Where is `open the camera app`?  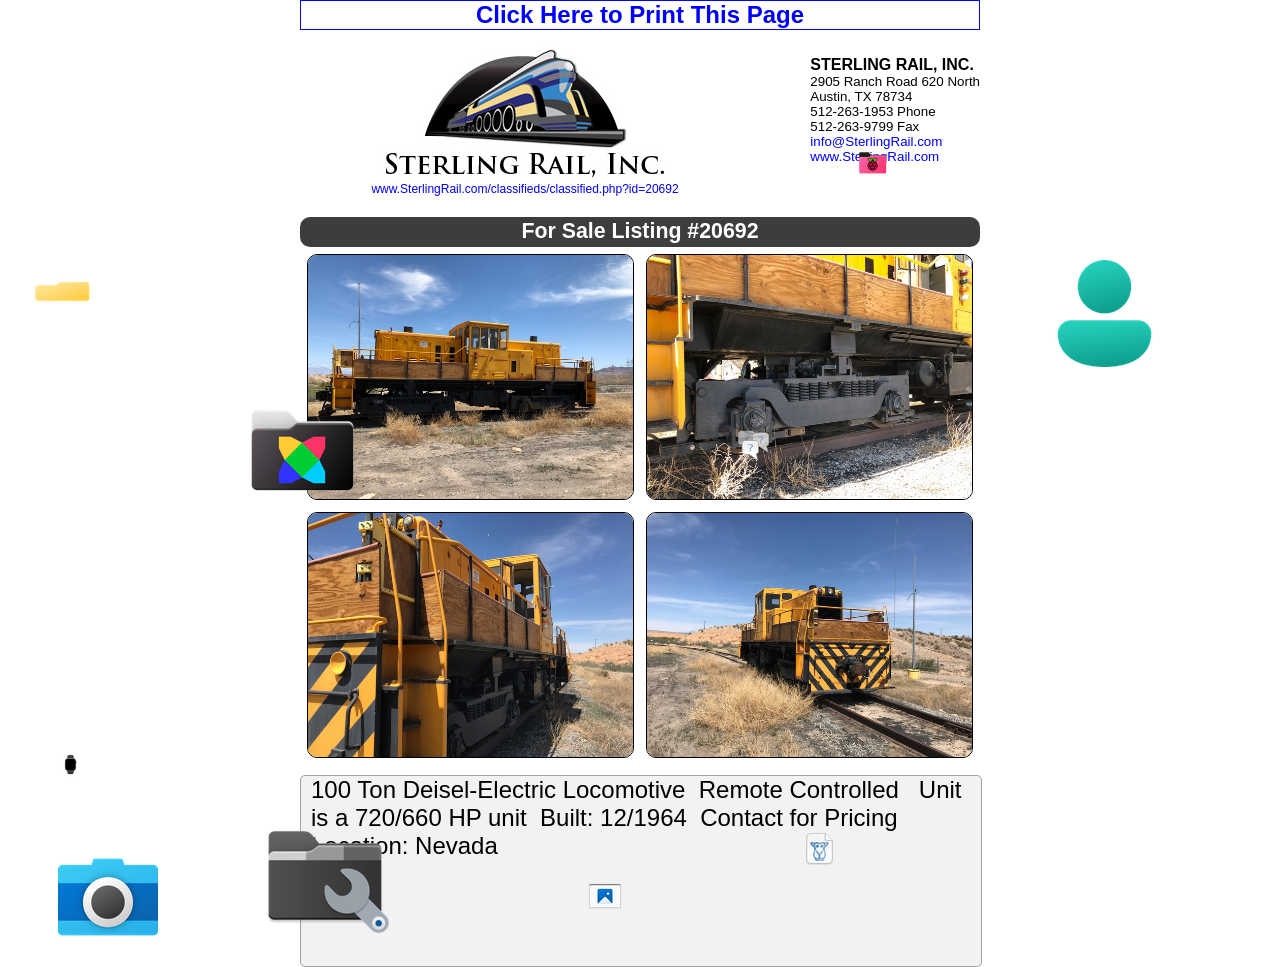 open the camera app is located at coordinates (108, 898).